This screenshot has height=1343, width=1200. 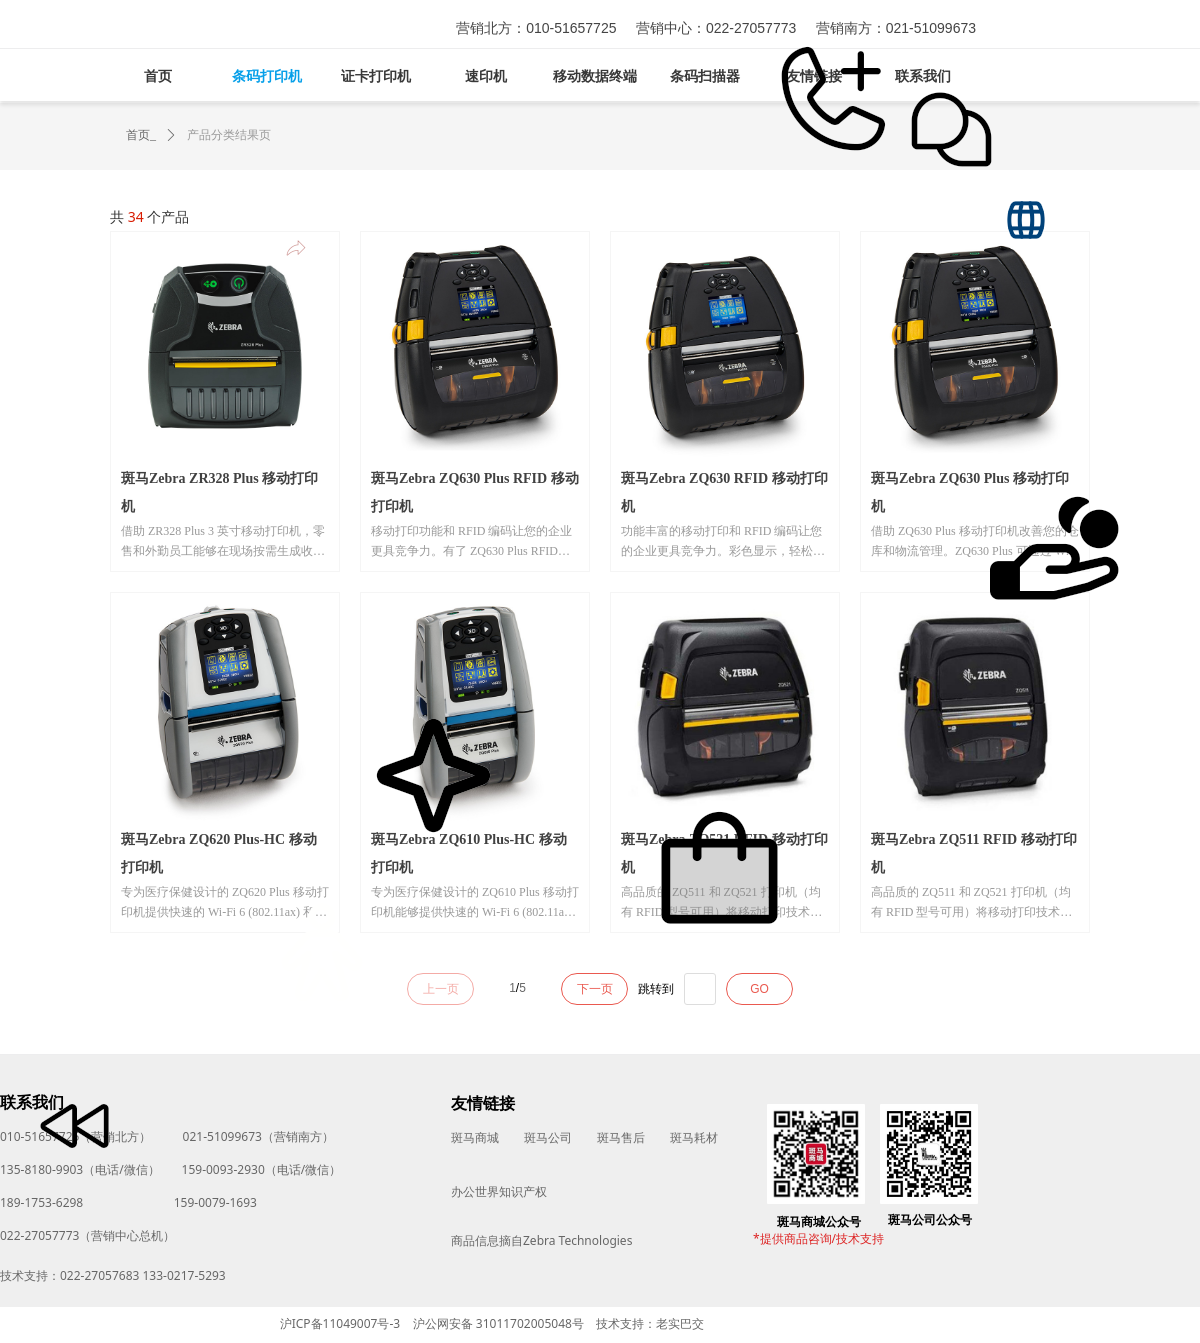 What do you see at coordinates (322, 954) in the screenshot?
I see `view your profile` at bounding box center [322, 954].